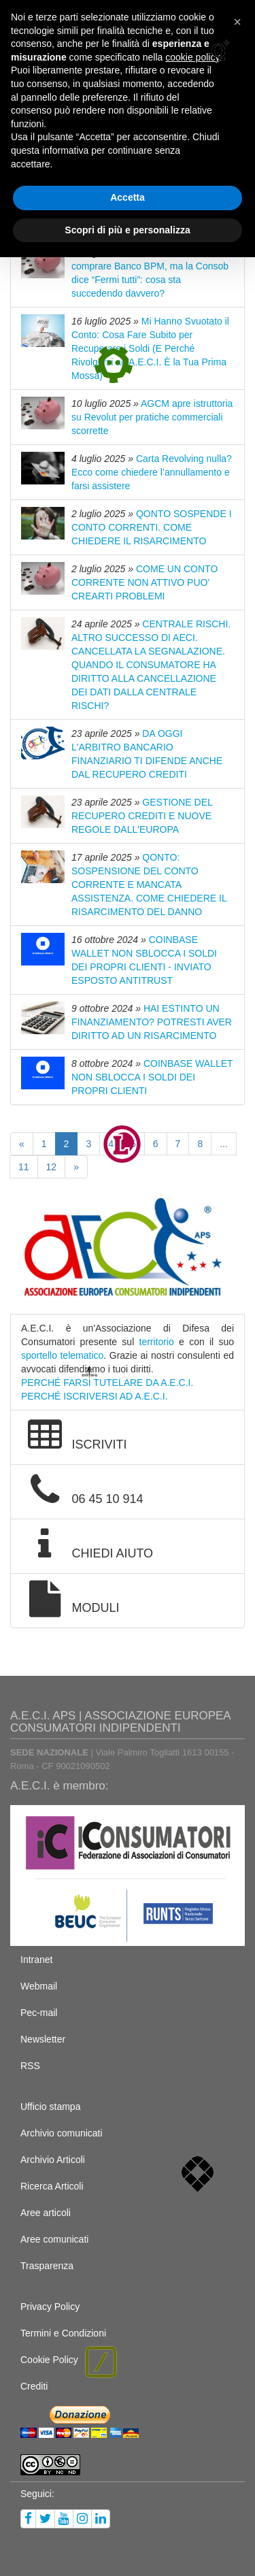  Describe the element at coordinates (89, 1372) in the screenshot. I see `link to ISRO (Indian Space Research Organisation) website` at that location.